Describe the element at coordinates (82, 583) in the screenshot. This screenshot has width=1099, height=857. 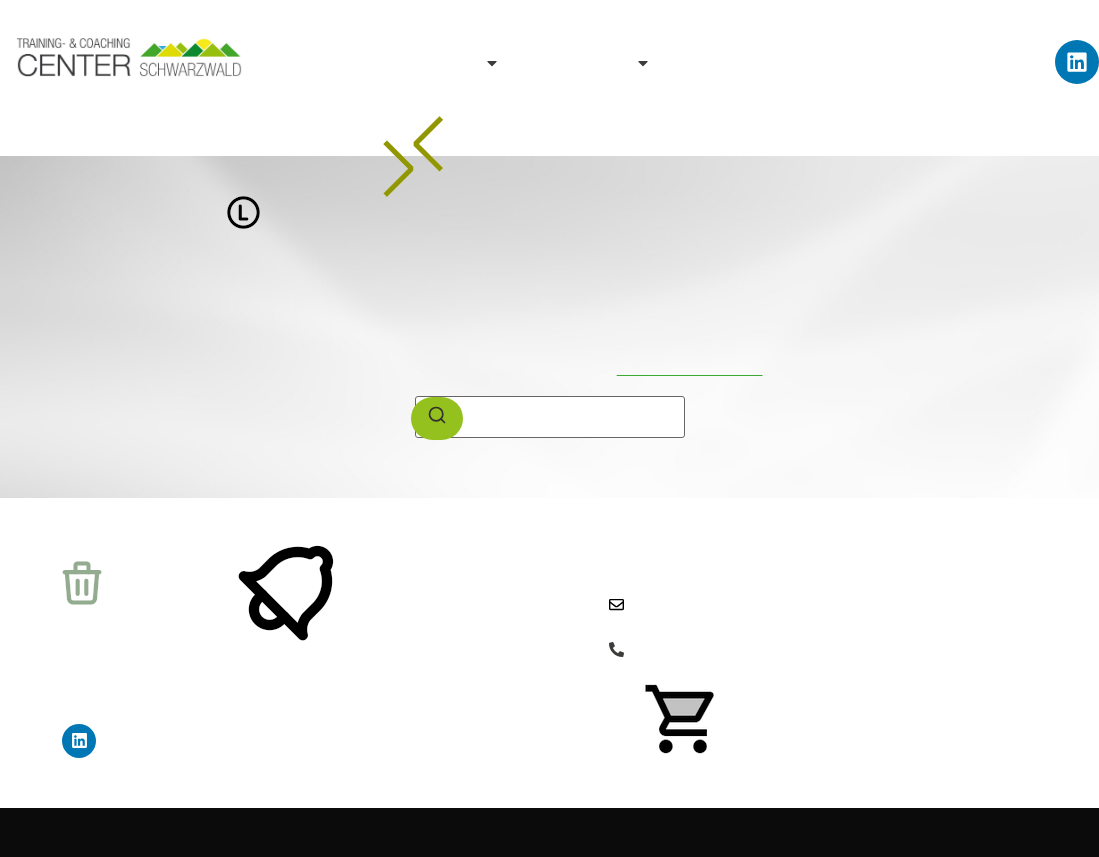
I see `delete selected item` at that location.